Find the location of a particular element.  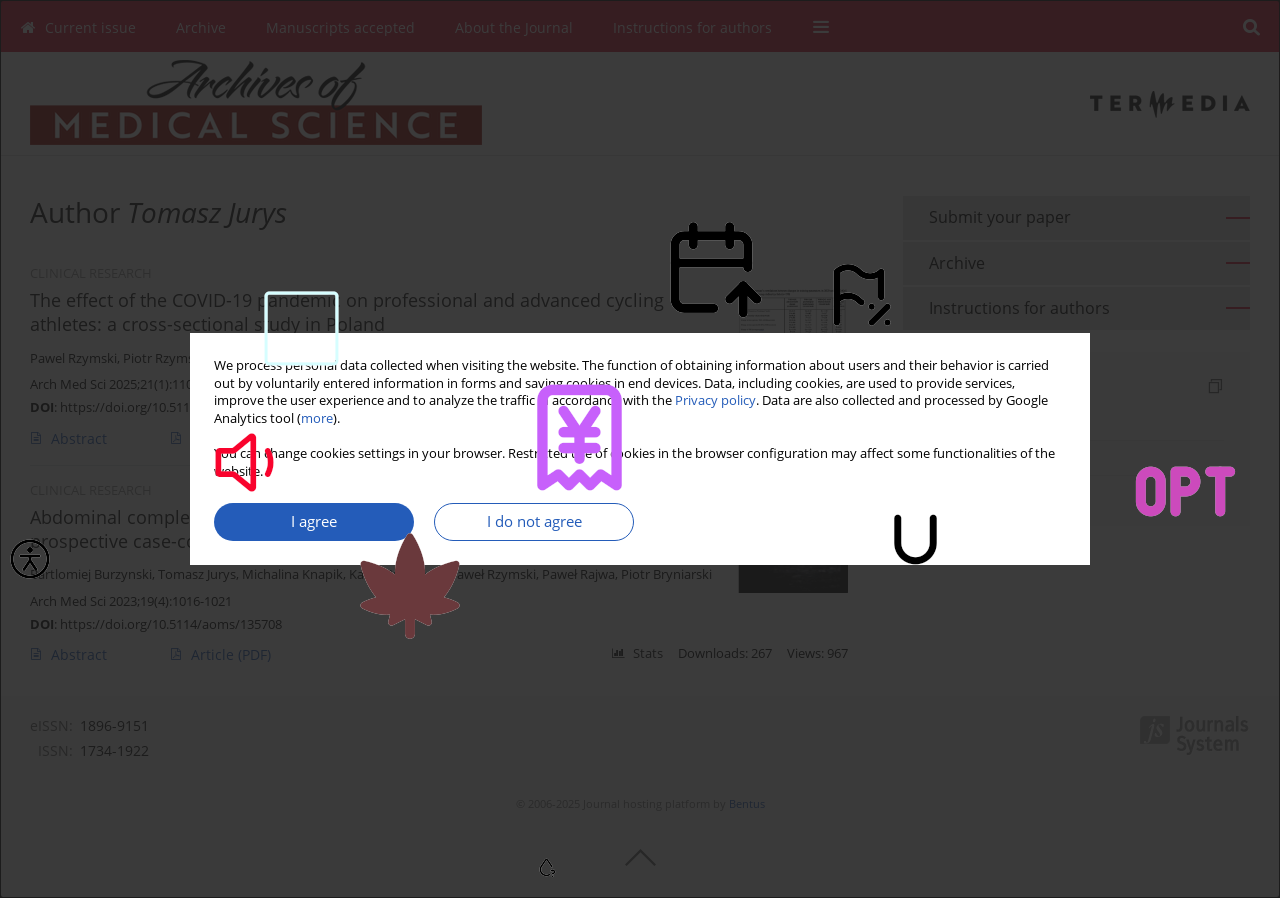

indicates cannabis-related products or content is located at coordinates (410, 586).